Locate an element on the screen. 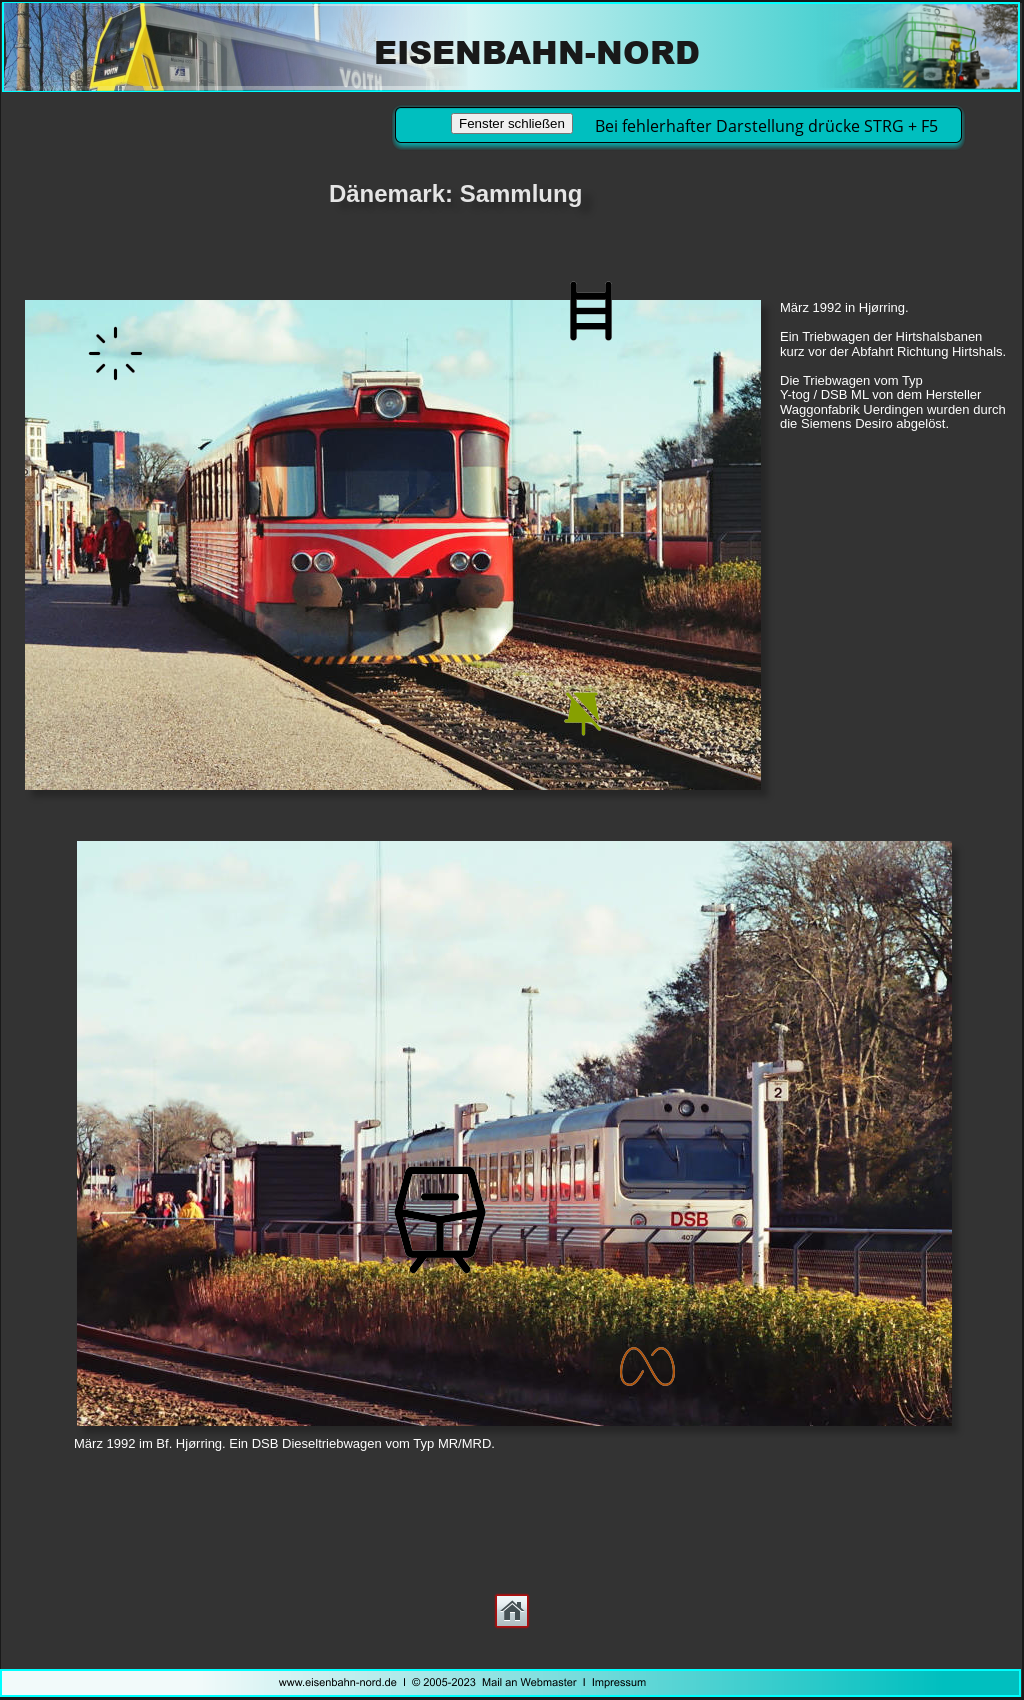 This screenshot has width=1024, height=1700. view regional train schedules is located at coordinates (440, 1216).